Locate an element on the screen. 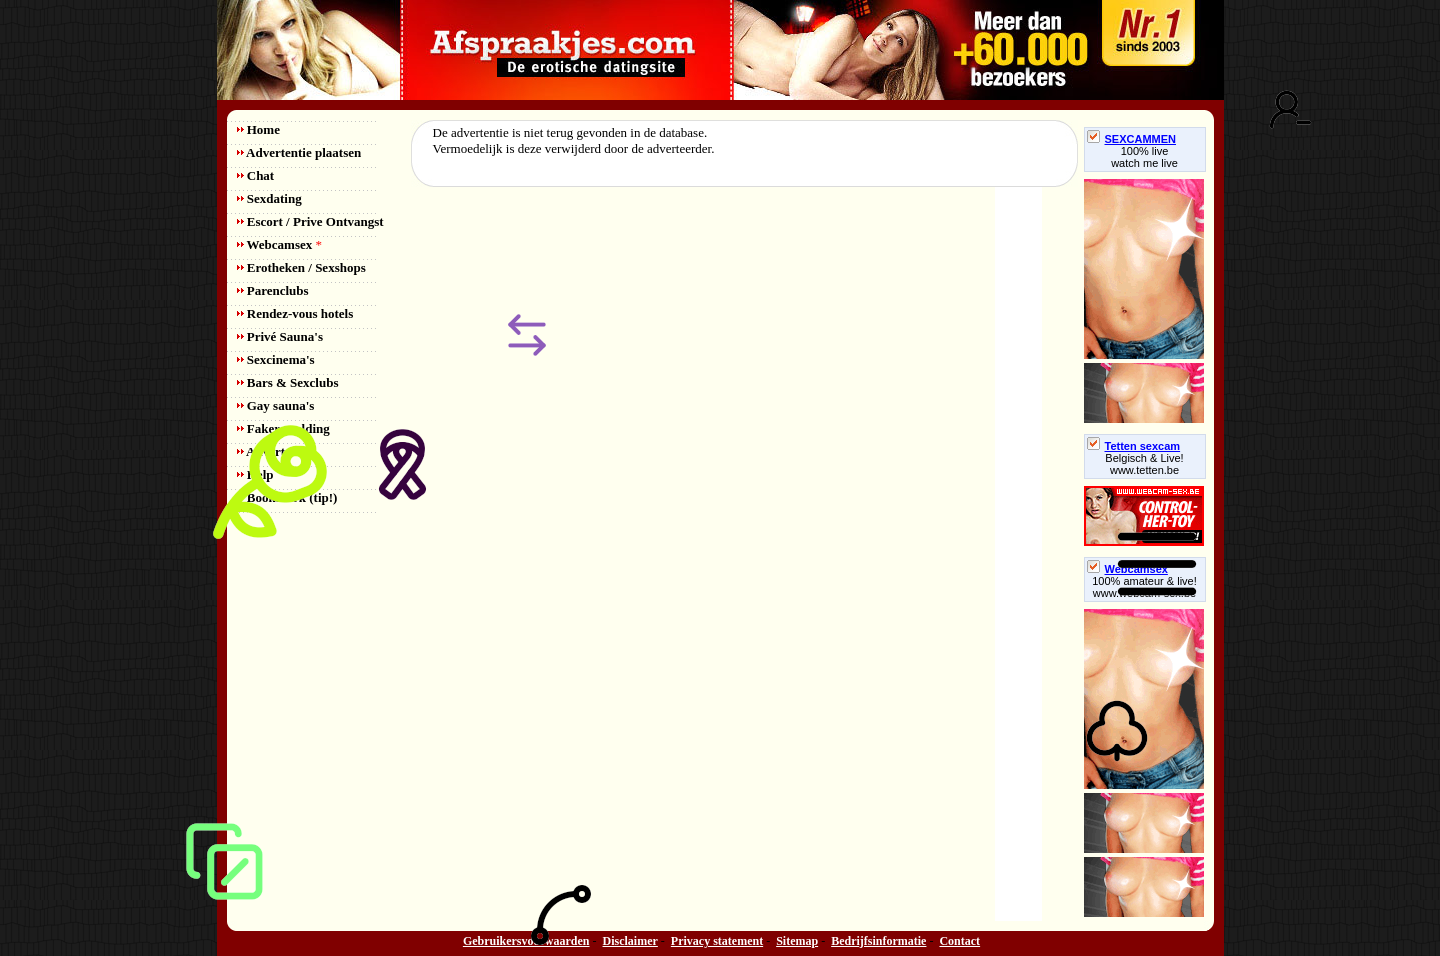 The image size is (1440, 956). copy action is disabled or unavailable is located at coordinates (224, 861).